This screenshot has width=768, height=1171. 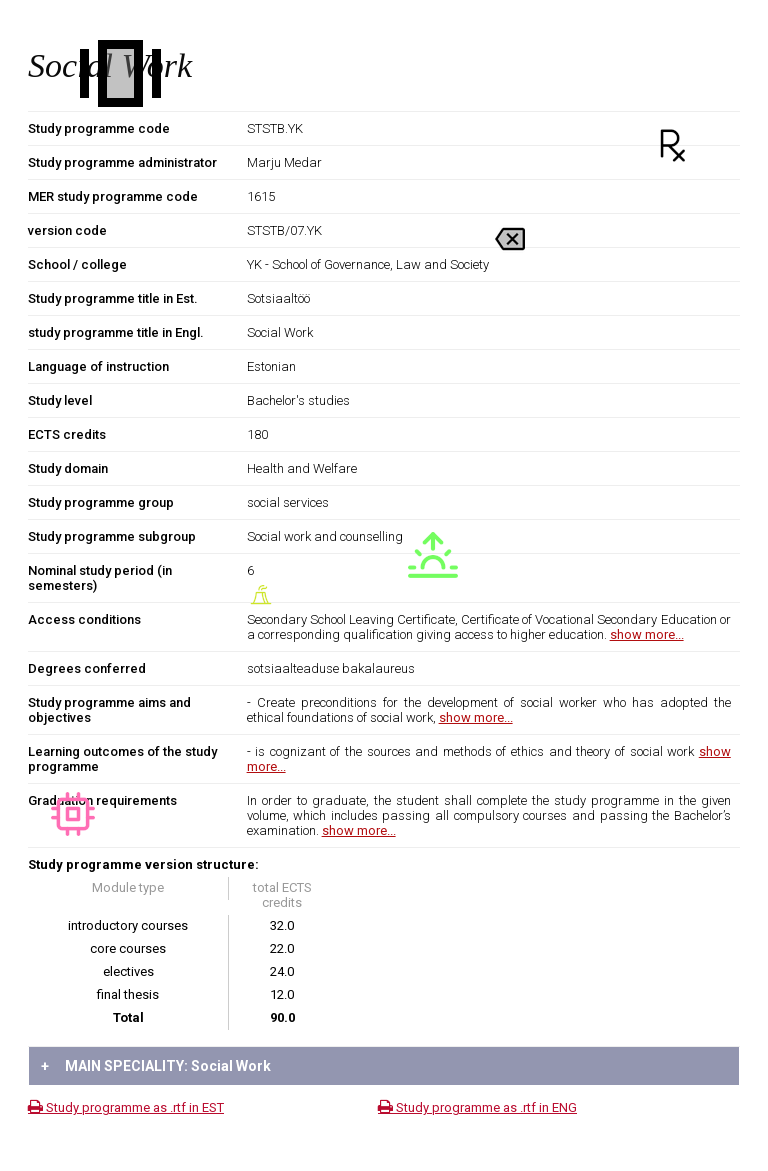 I want to click on view stories or sequential content, so click(x=120, y=75).